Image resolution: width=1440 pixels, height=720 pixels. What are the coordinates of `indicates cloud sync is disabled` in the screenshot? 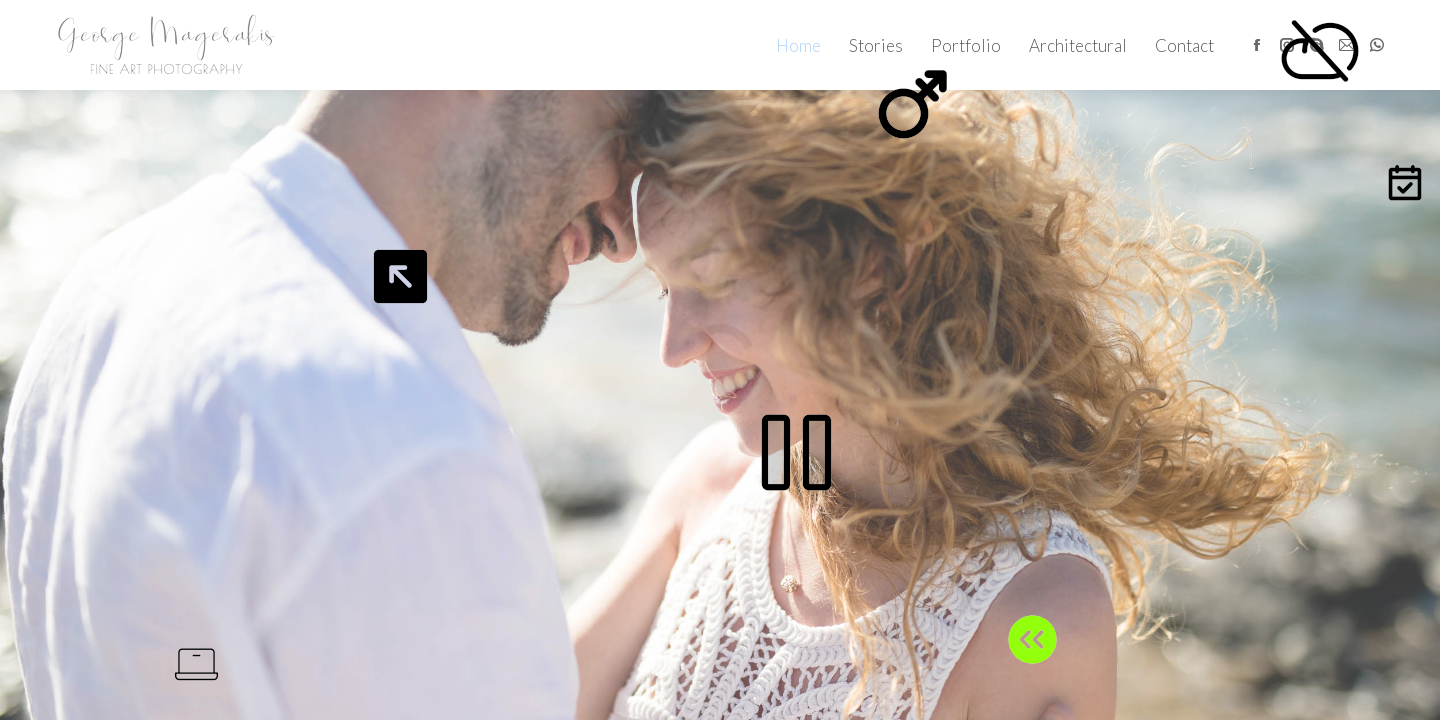 It's located at (1320, 51).